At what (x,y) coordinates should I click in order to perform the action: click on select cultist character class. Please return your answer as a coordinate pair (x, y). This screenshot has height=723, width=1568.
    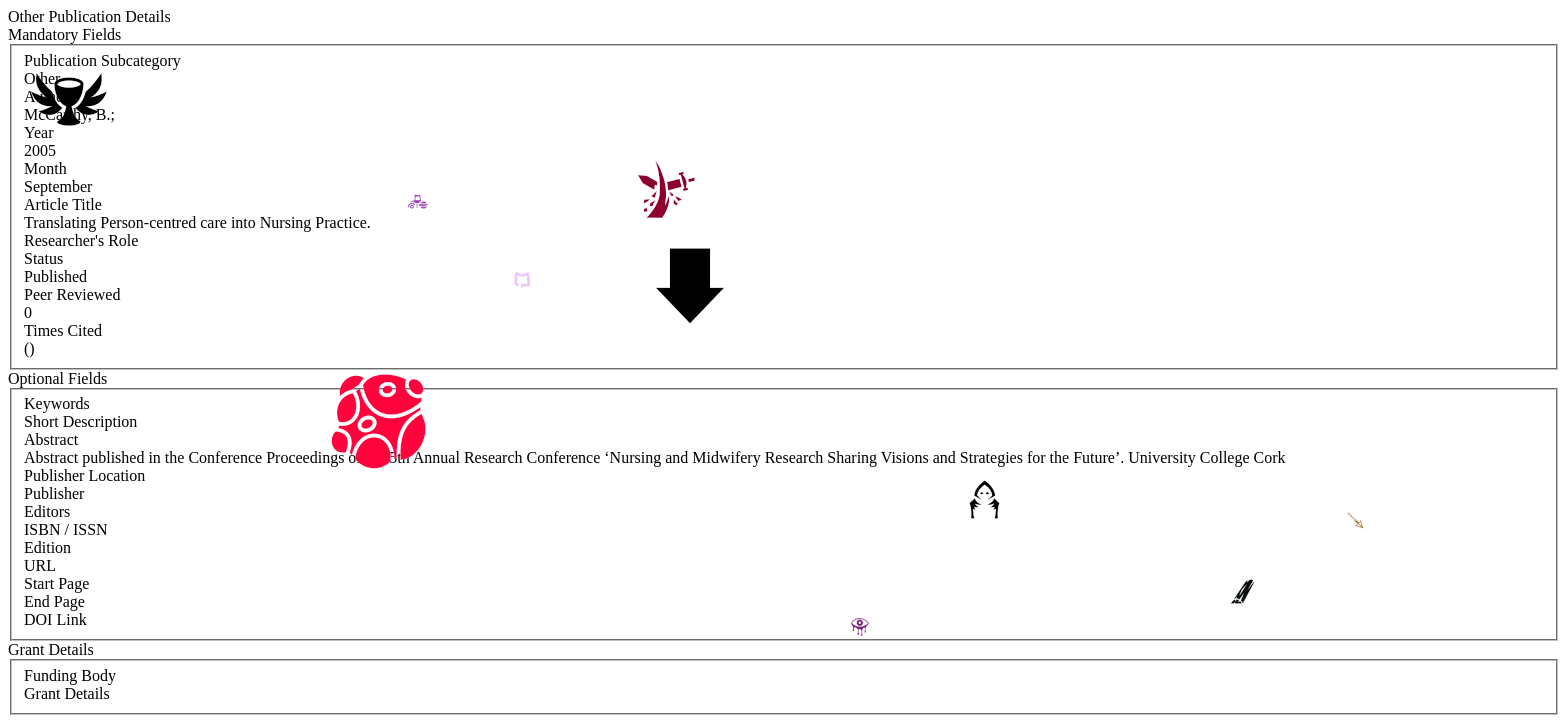
    Looking at the image, I should click on (984, 499).